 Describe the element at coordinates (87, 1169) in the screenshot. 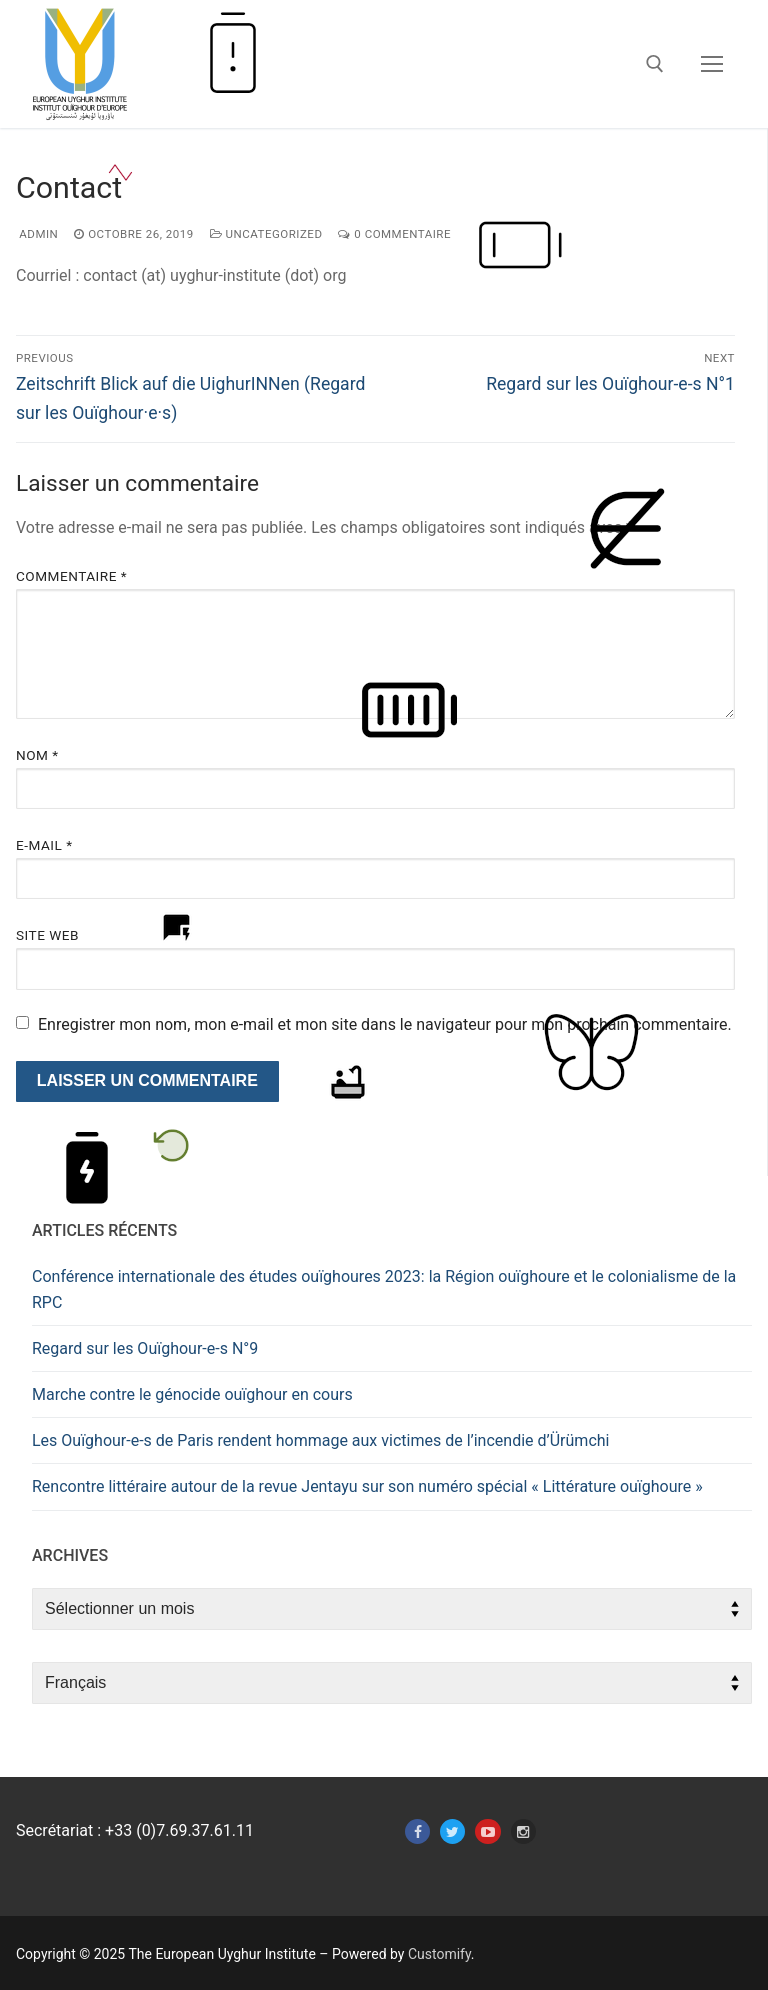

I see `indicates device is currently charging` at that location.